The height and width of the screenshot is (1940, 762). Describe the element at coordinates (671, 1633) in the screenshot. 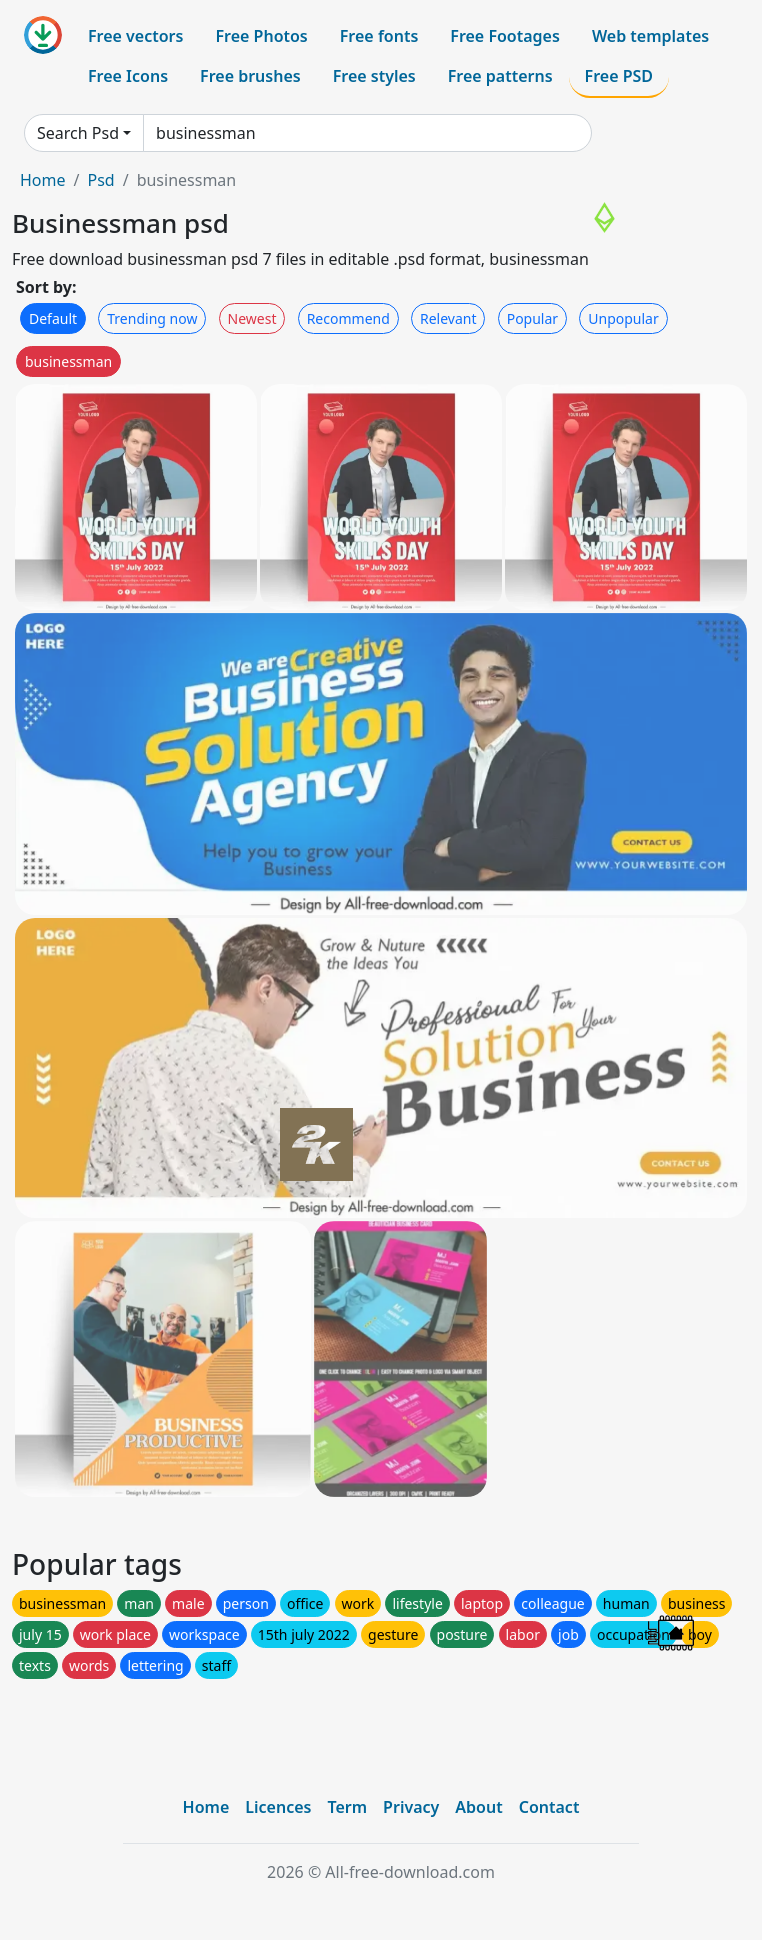

I see `open esphome home automation settings` at that location.